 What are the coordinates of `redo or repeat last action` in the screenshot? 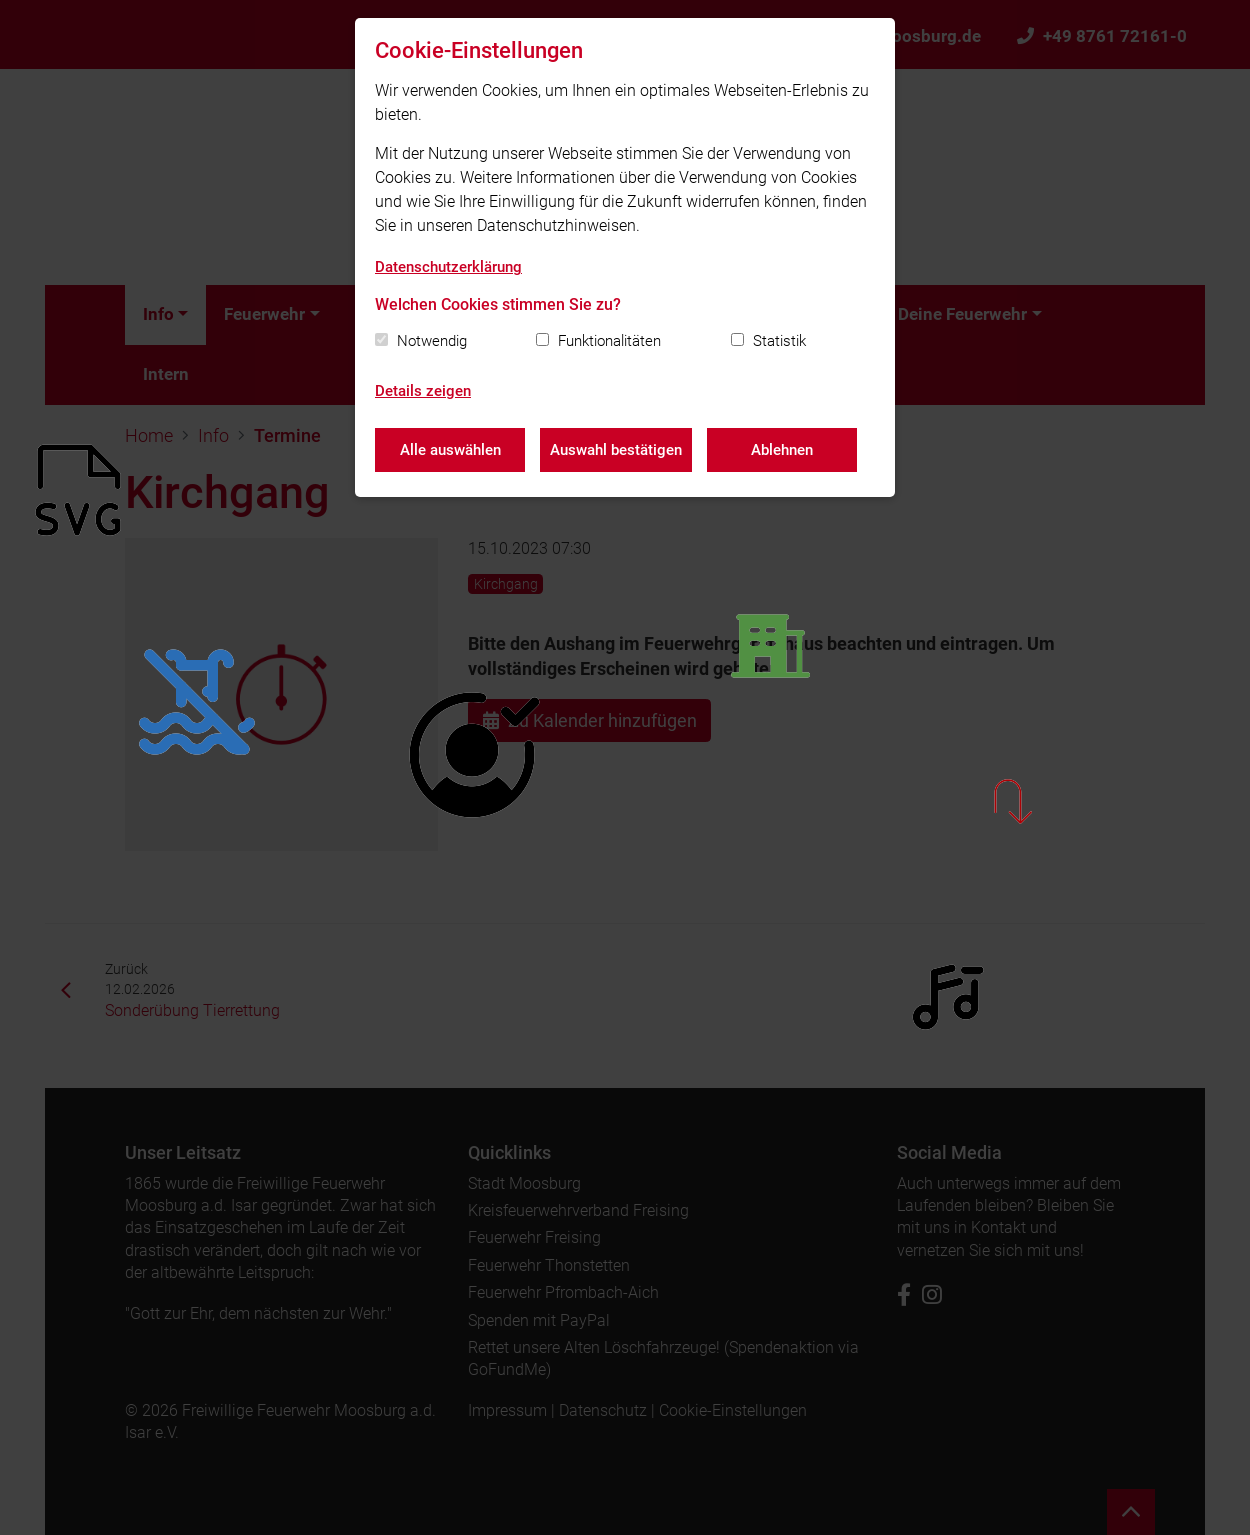 It's located at (1011, 801).